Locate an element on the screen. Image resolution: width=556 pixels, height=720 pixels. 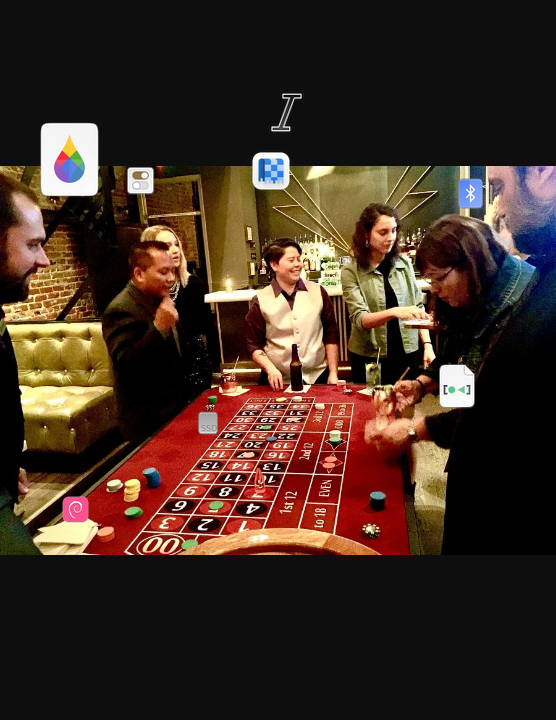
indicates a solid state drive in the system is located at coordinates (208, 423).